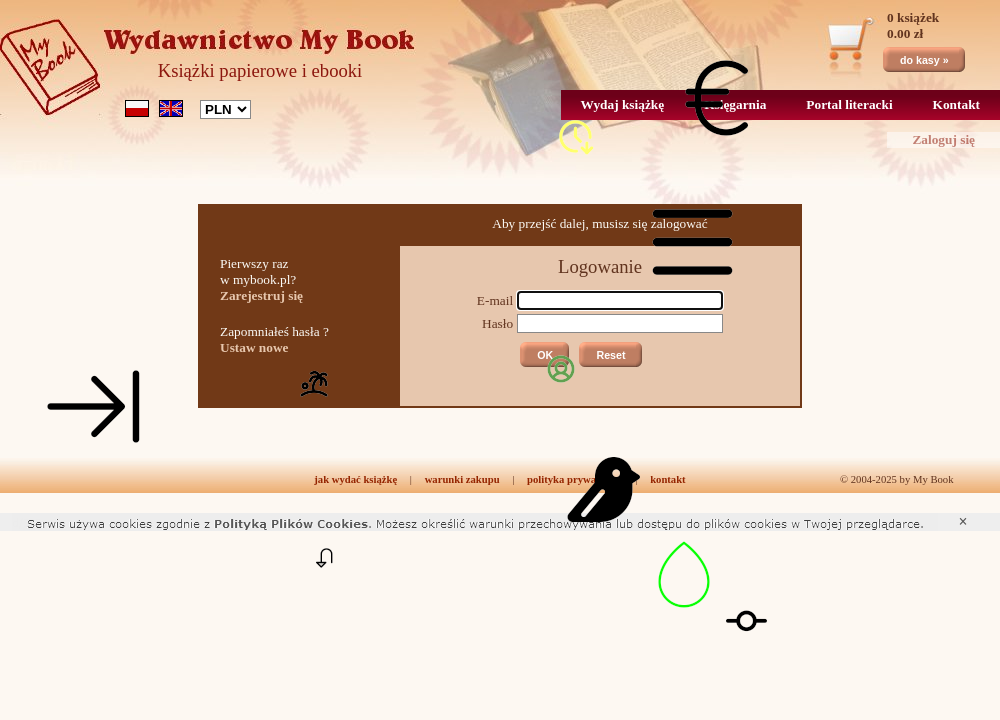 Image resolution: width=1000 pixels, height=720 pixels. Describe the element at coordinates (314, 384) in the screenshot. I see `indicates vacation or travel mode` at that location.